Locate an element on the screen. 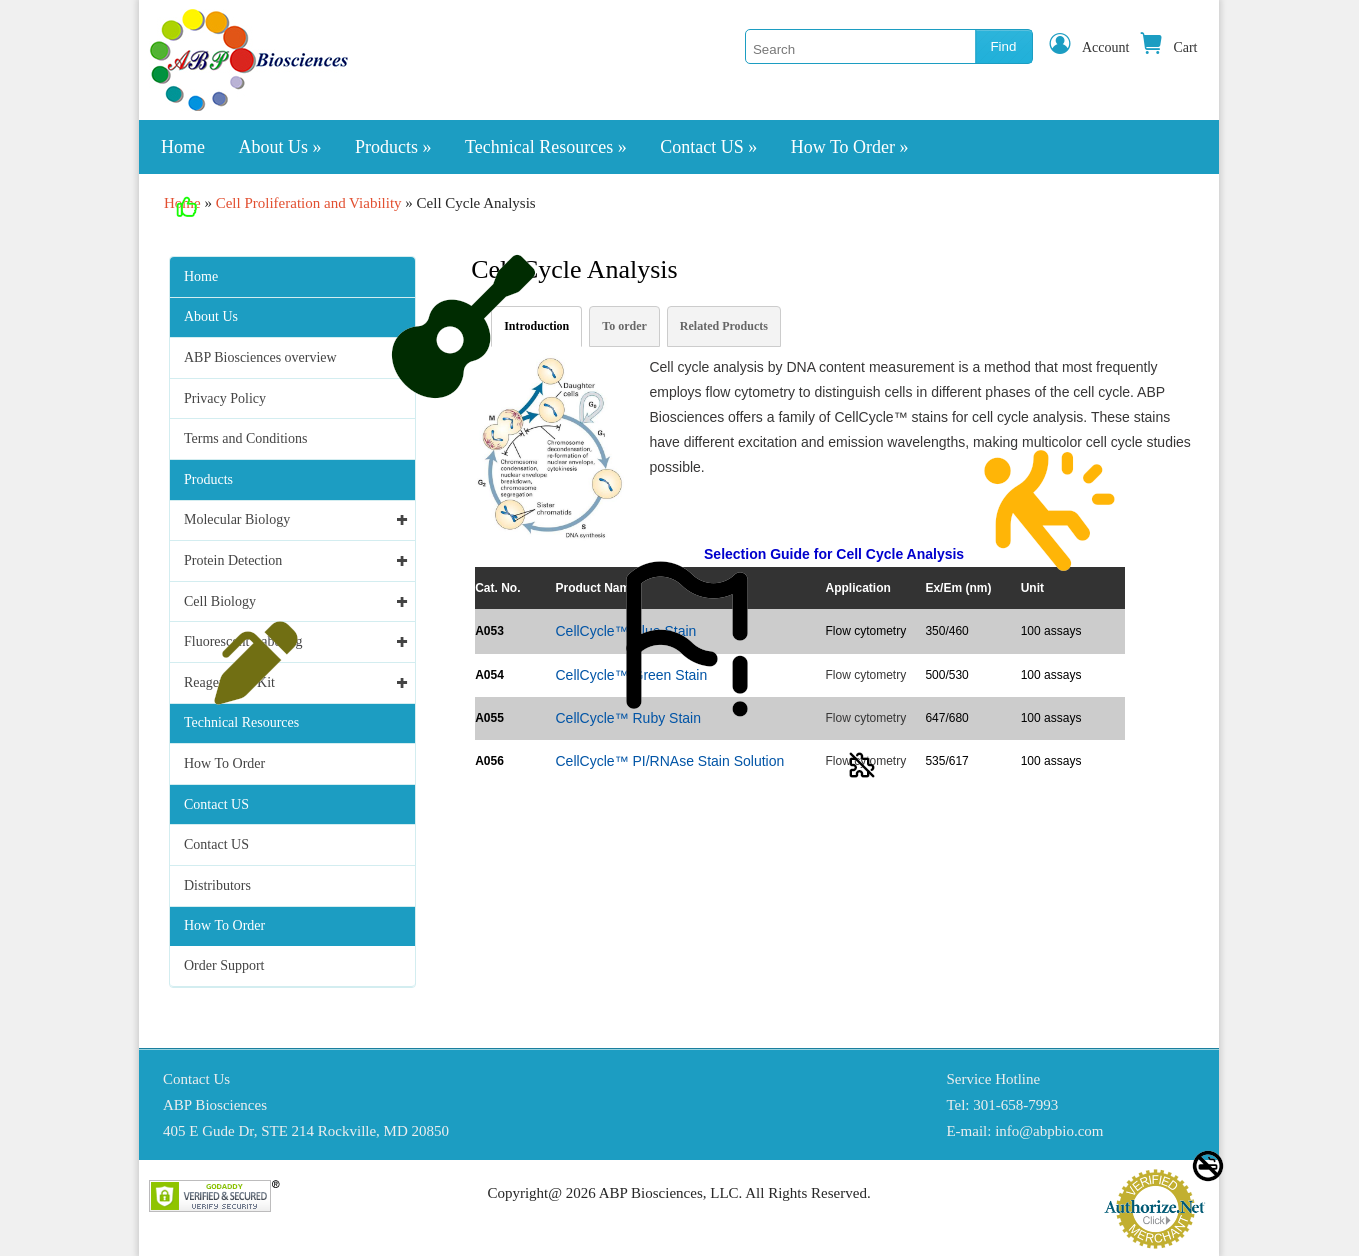  like or upvote content is located at coordinates (187, 207).